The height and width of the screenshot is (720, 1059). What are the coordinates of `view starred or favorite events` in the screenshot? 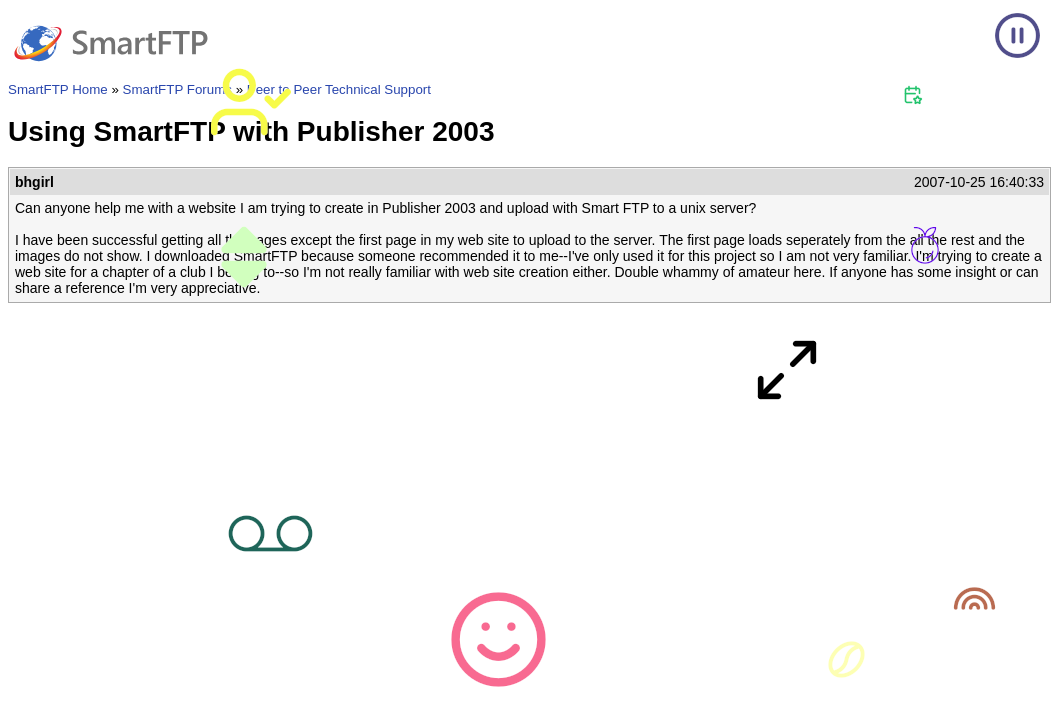 It's located at (912, 94).